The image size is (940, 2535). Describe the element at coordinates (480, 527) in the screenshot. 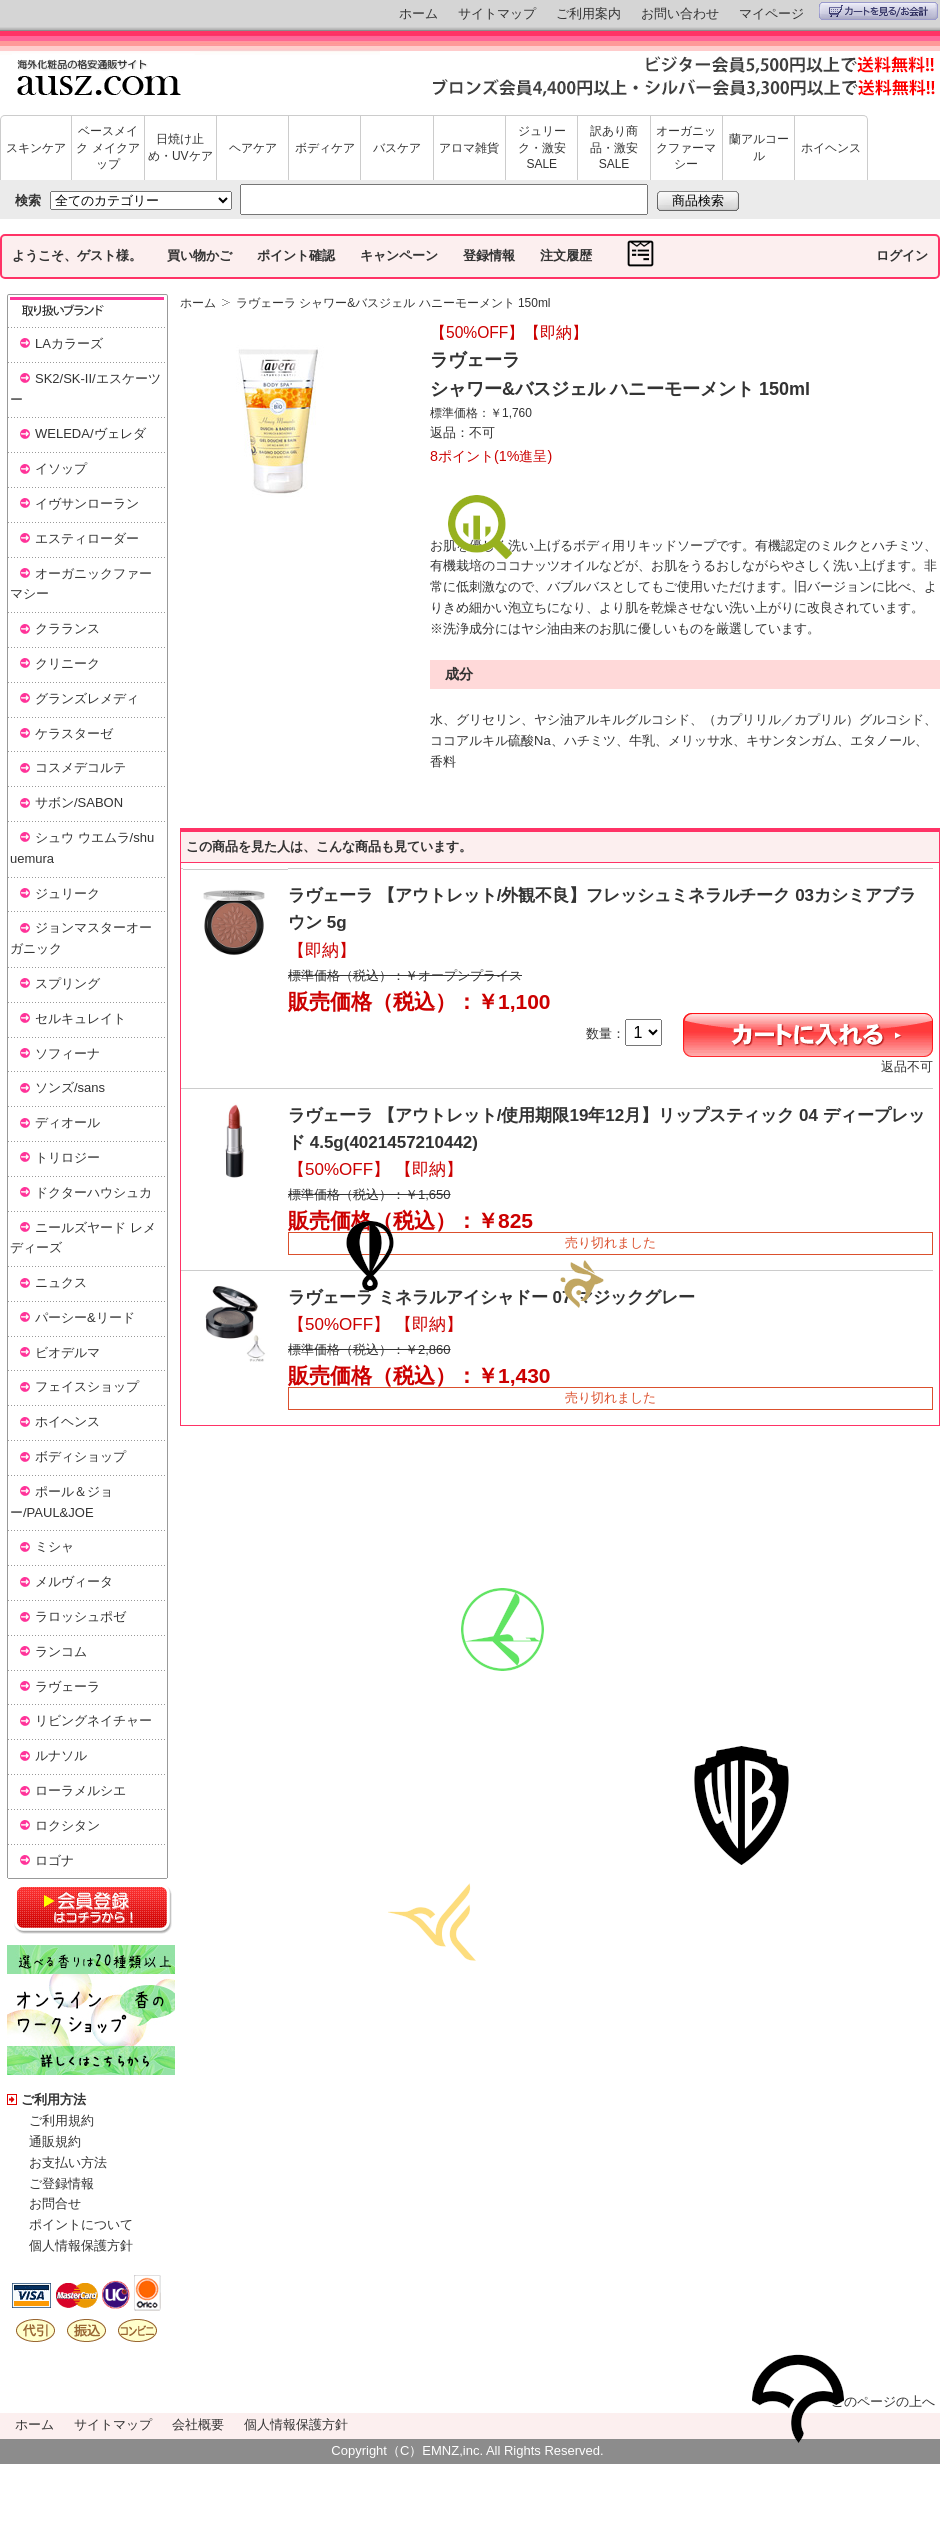

I see `access Google BigQuery data warehouse` at that location.